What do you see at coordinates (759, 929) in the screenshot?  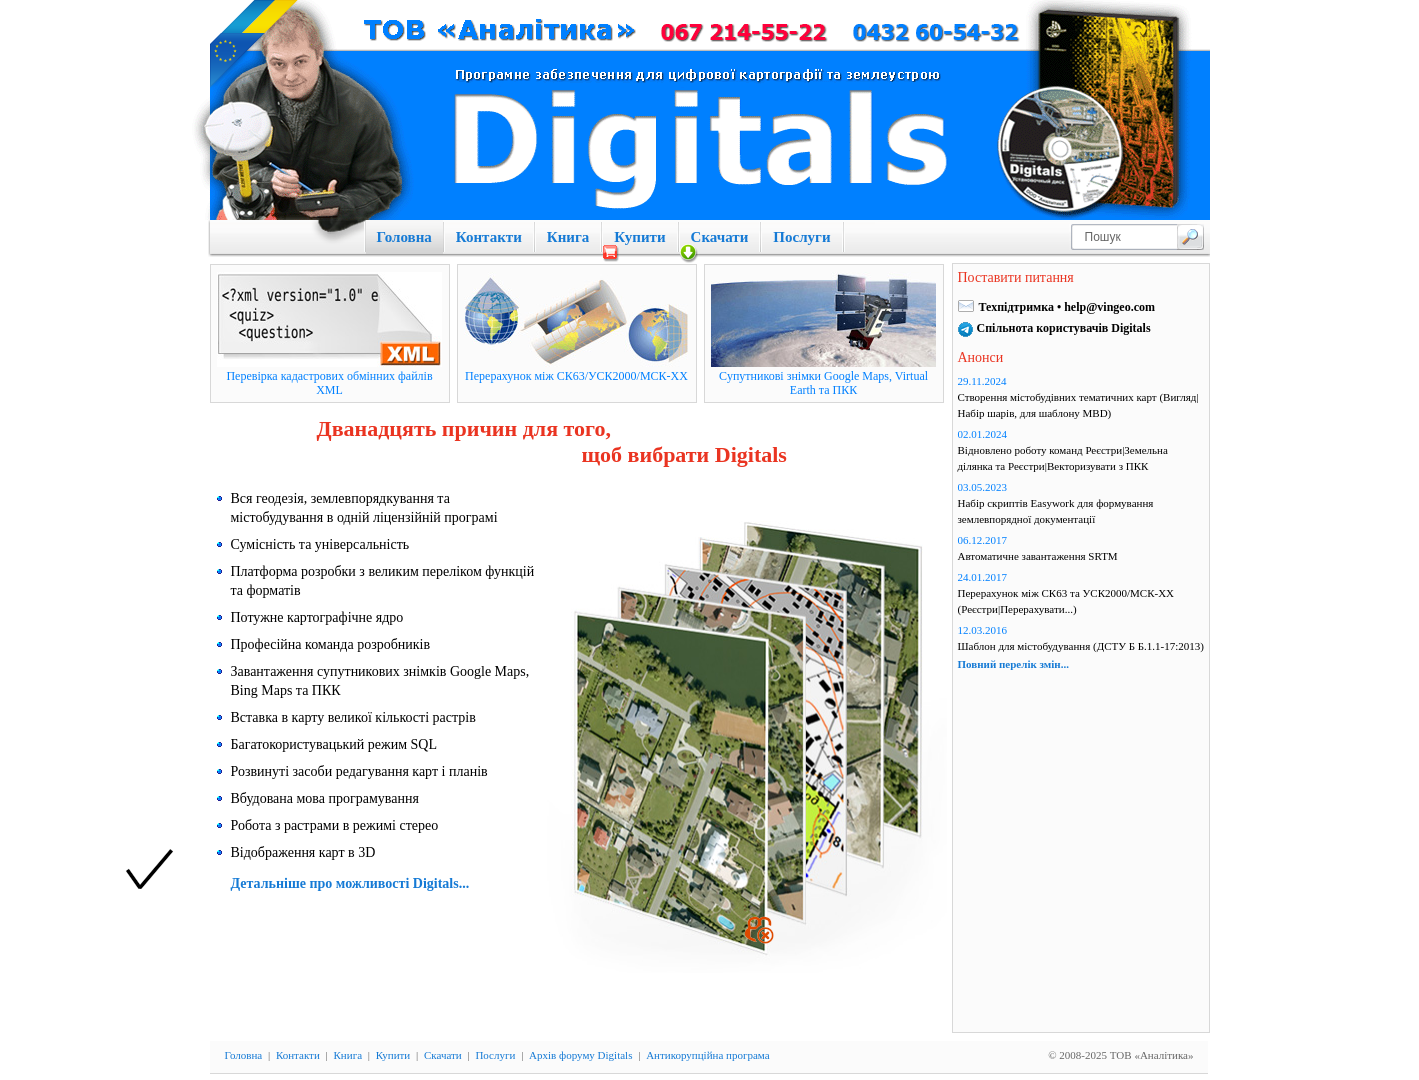 I see `github copilot is disconnected or unavailable` at bounding box center [759, 929].